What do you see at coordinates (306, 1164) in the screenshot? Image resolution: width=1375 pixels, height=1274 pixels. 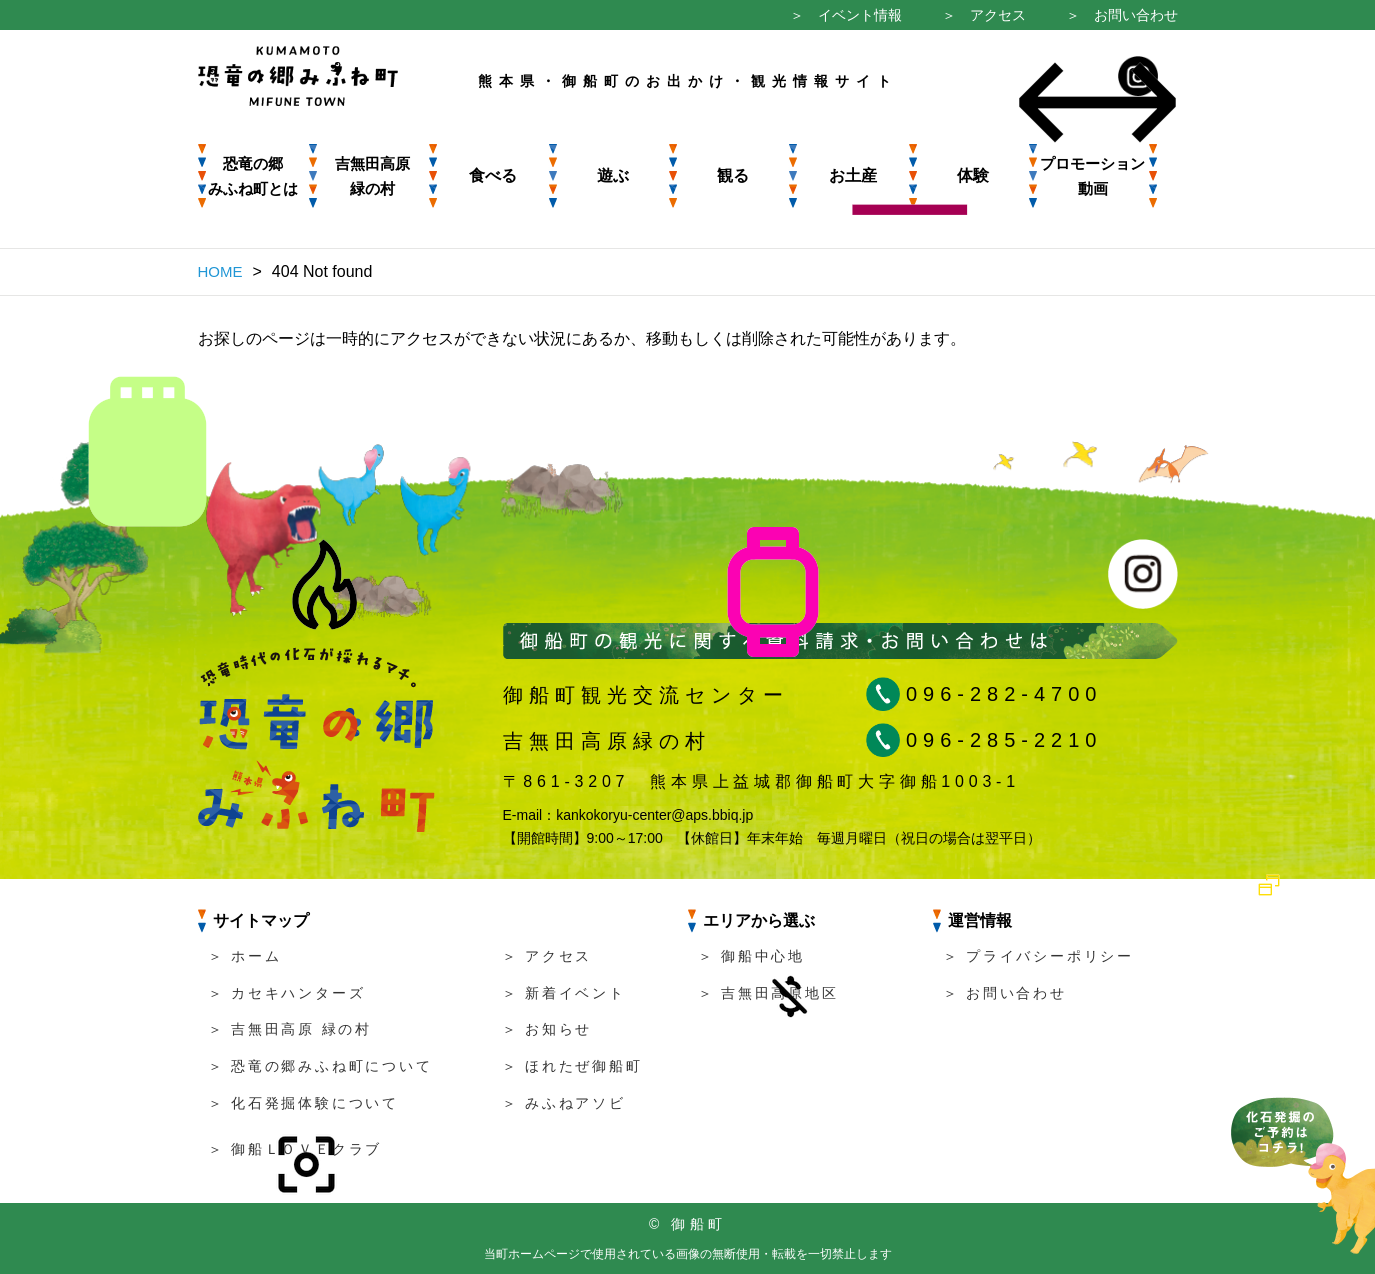 I see `center focus on camera viewfinder` at bounding box center [306, 1164].